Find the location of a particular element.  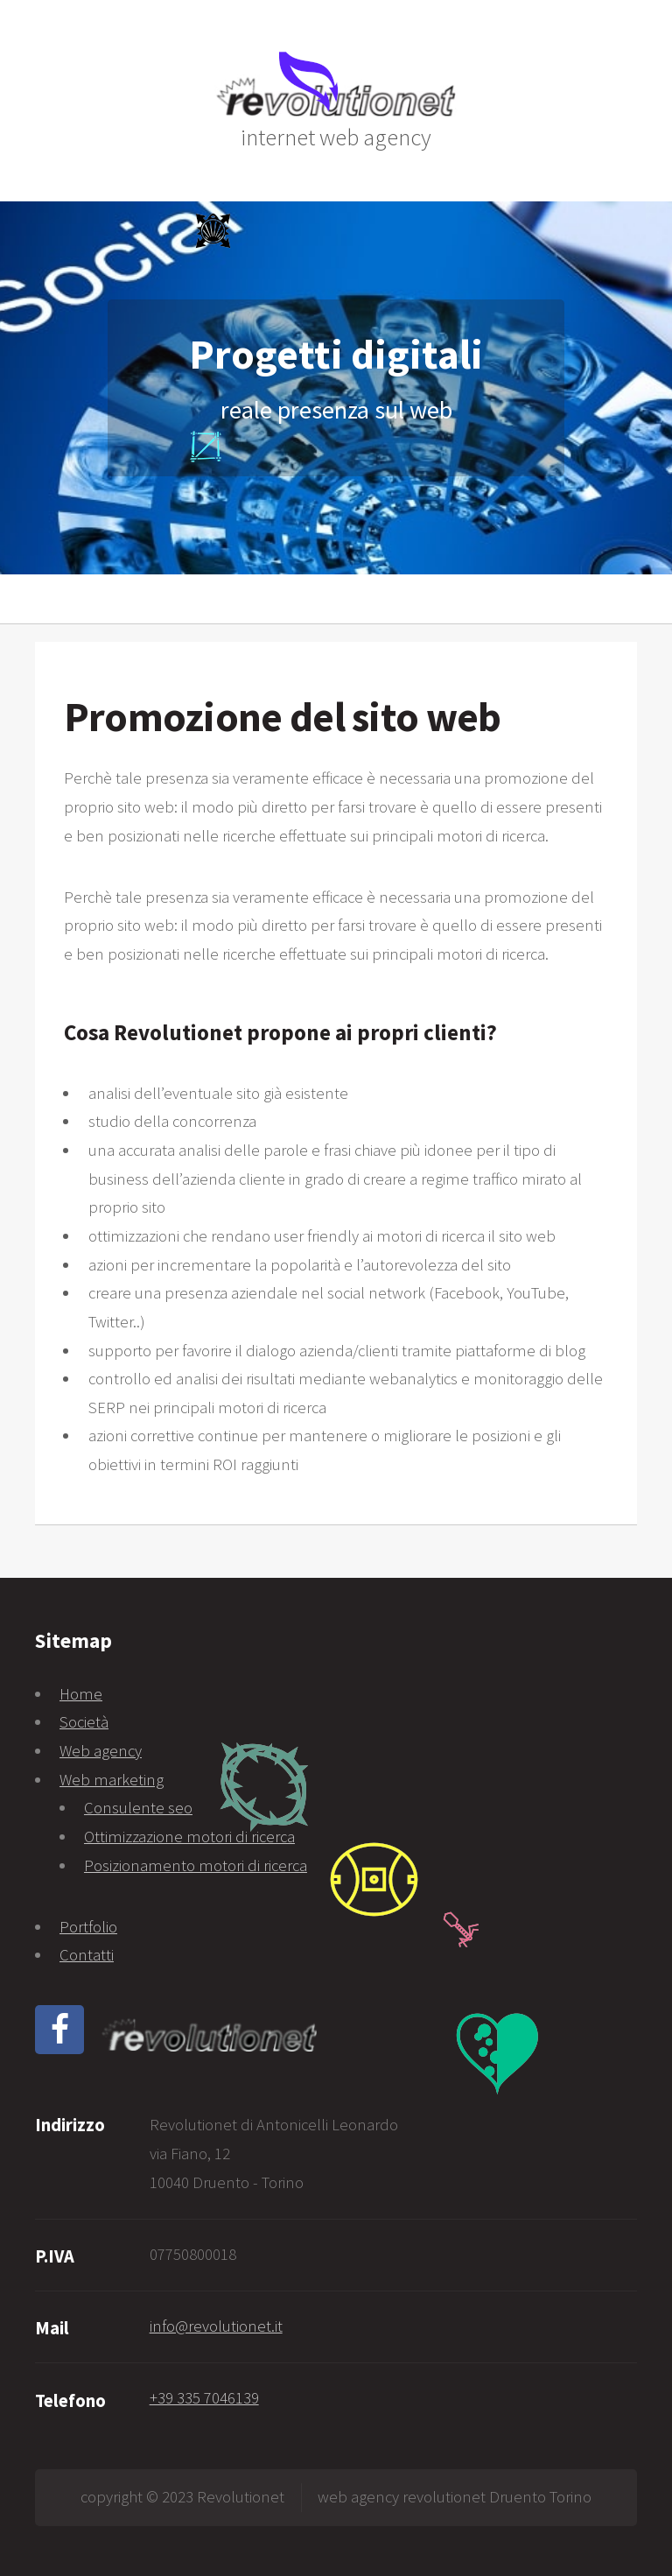

indicates partial health or damage in a game is located at coordinates (497, 2053).